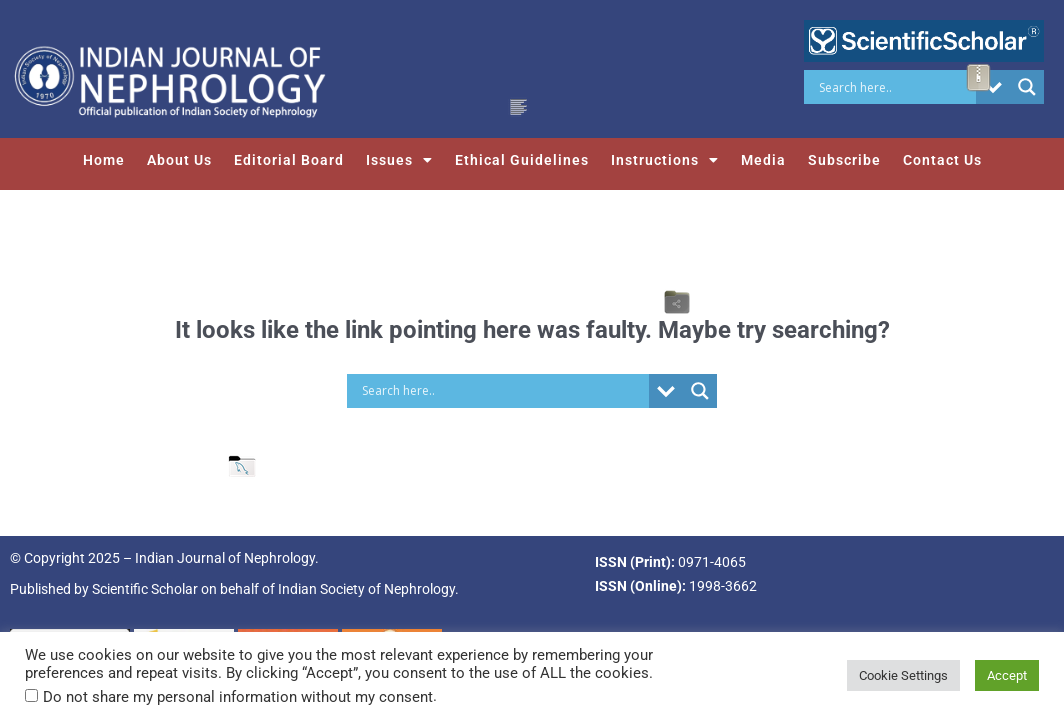 This screenshot has height=720, width=1064. Describe the element at coordinates (518, 106) in the screenshot. I see `align text to the left` at that location.